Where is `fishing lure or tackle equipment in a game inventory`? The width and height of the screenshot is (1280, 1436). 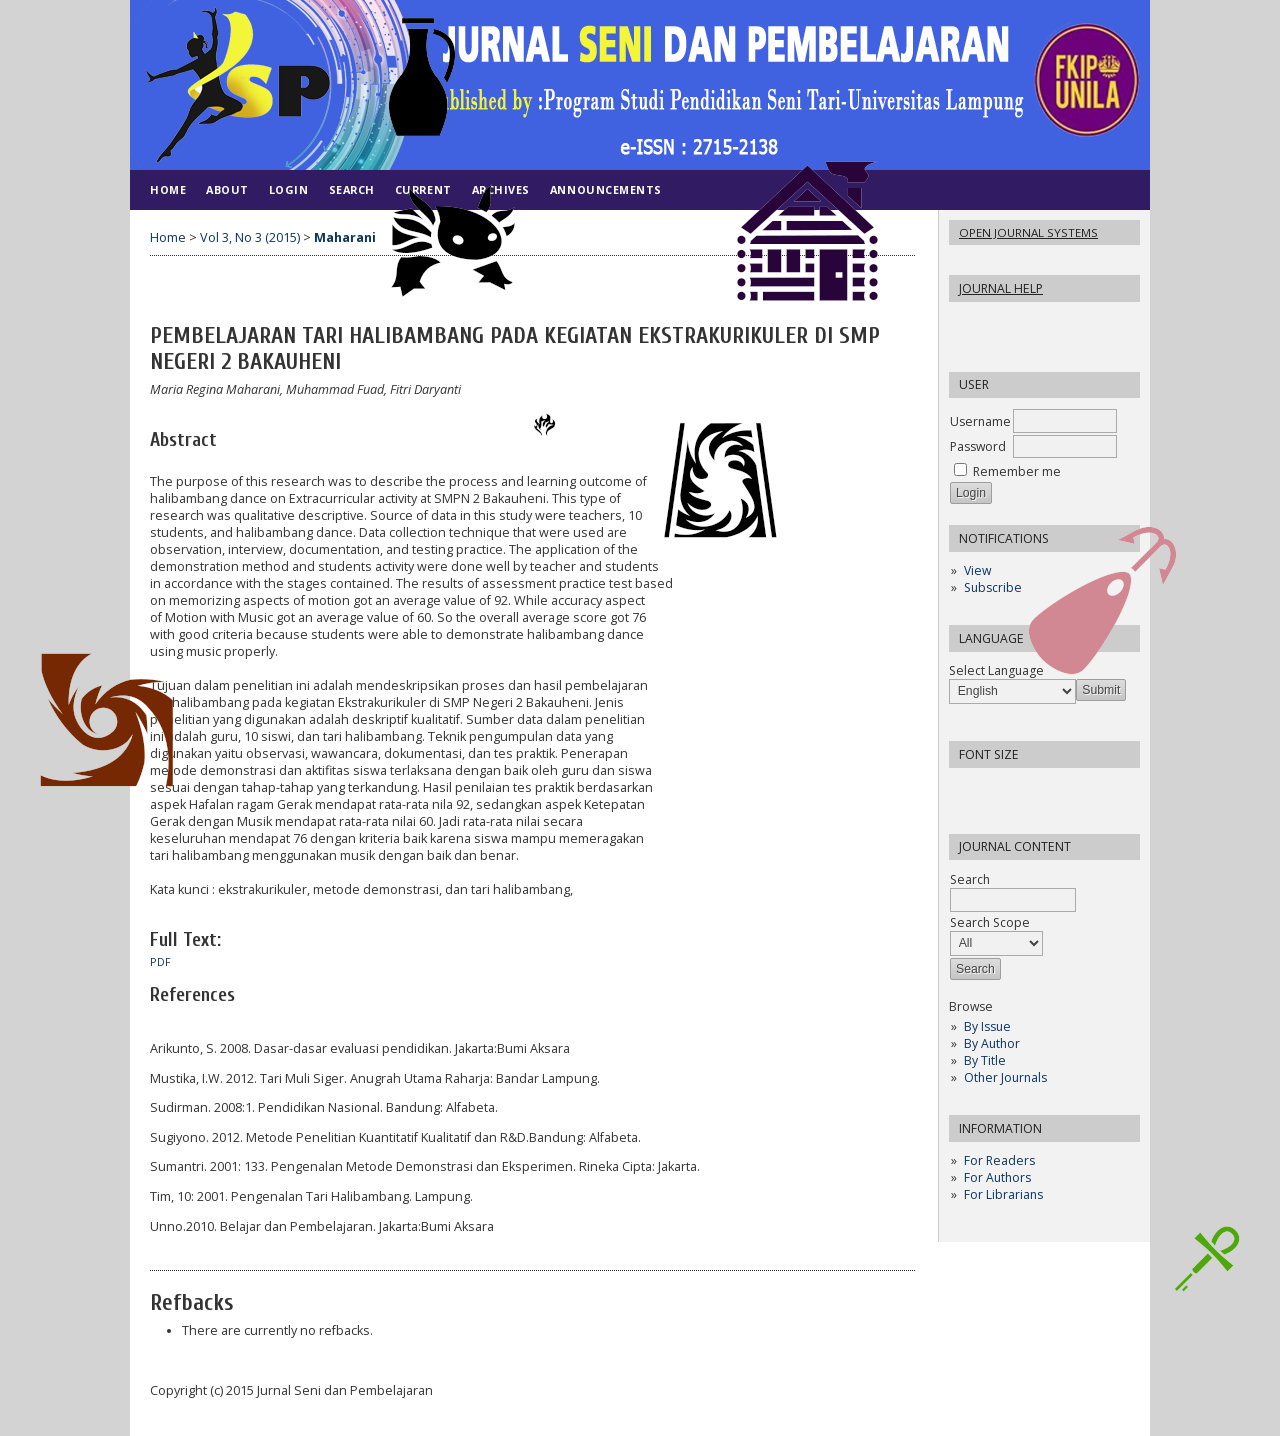 fishing lure or tackle equipment in a game inventory is located at coordinates (1102, 600).